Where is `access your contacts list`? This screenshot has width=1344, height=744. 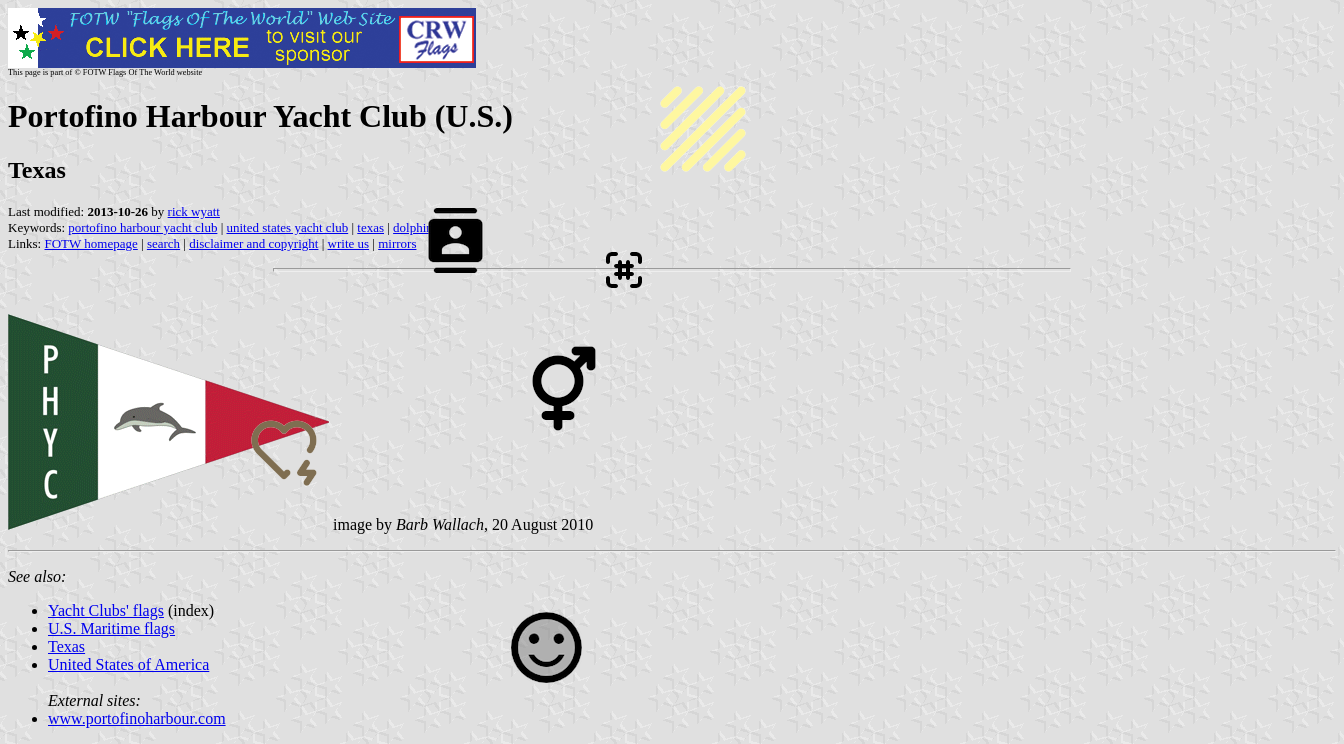 access your contacts list is located at coordinates (455, 240).